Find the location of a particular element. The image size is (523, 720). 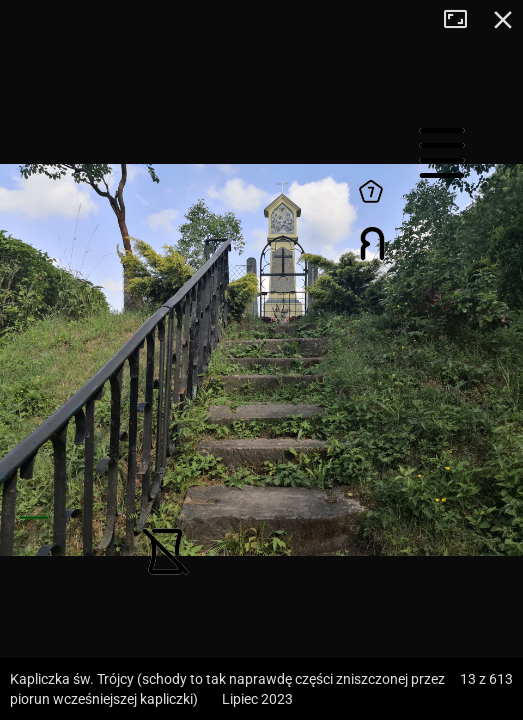

switch to compact list view is located at coordinates (442, 153).